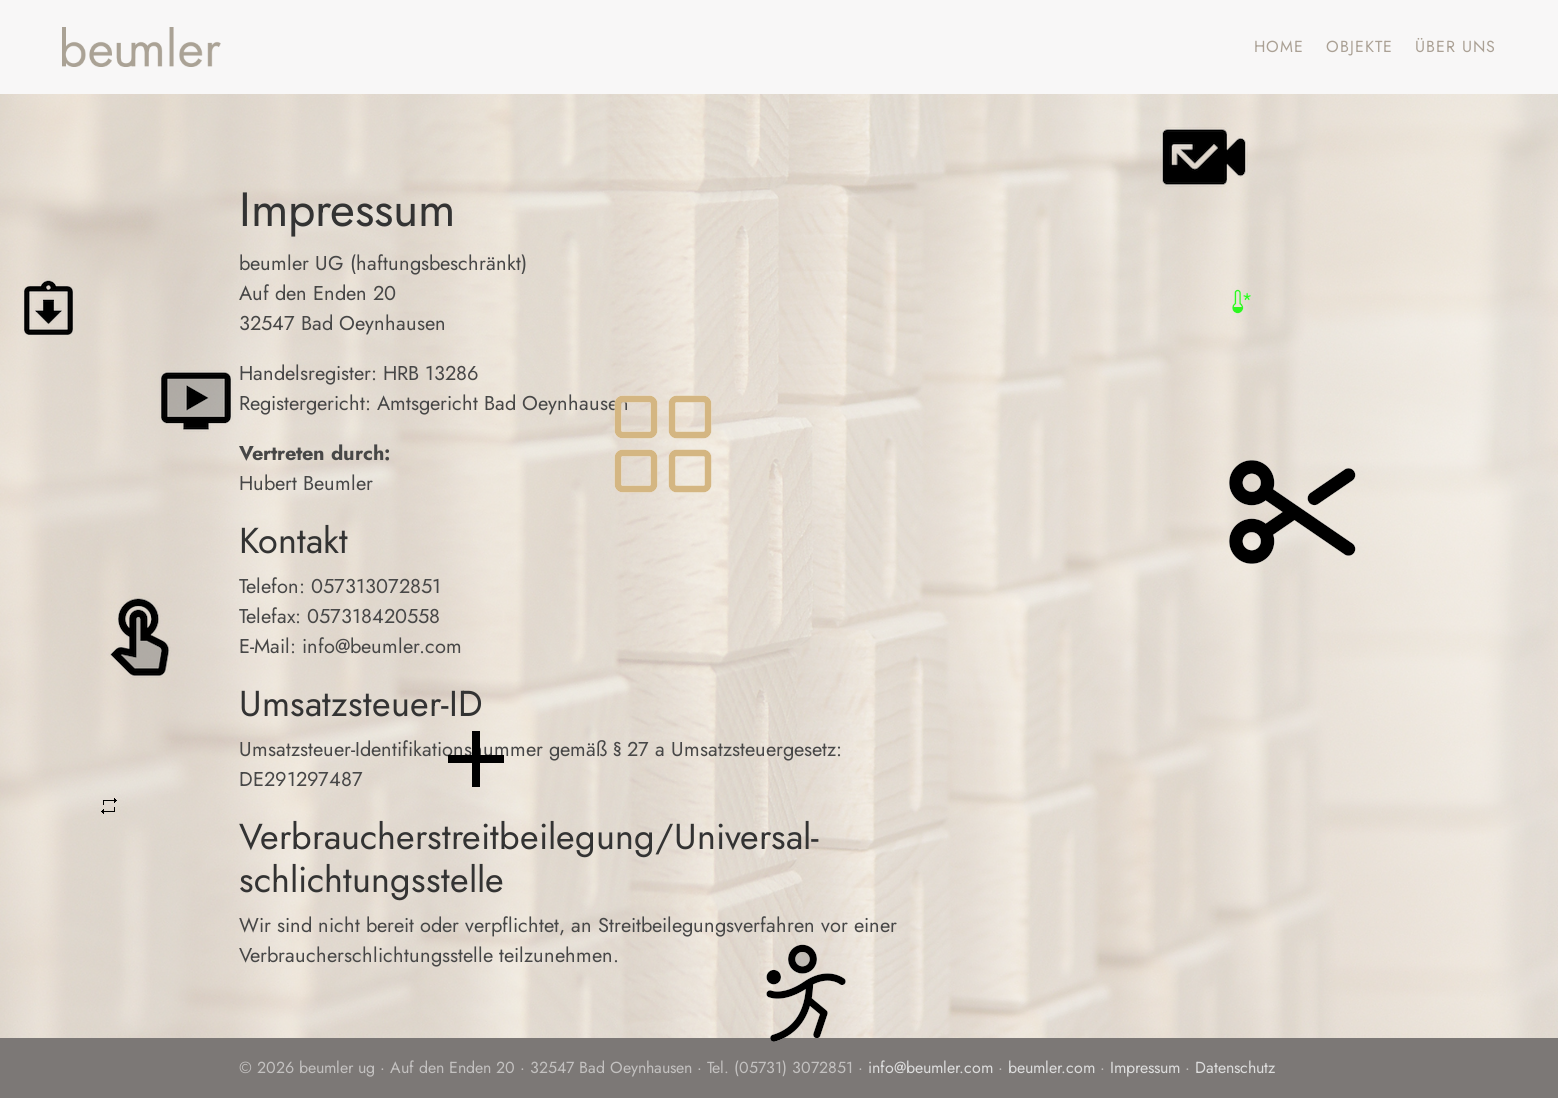 This screenshot has height=1098, width=1558. What do you see at coordinates (196, 401) in the screenshot?
I see `access on-demand video content` at bounding box center [196, 401].